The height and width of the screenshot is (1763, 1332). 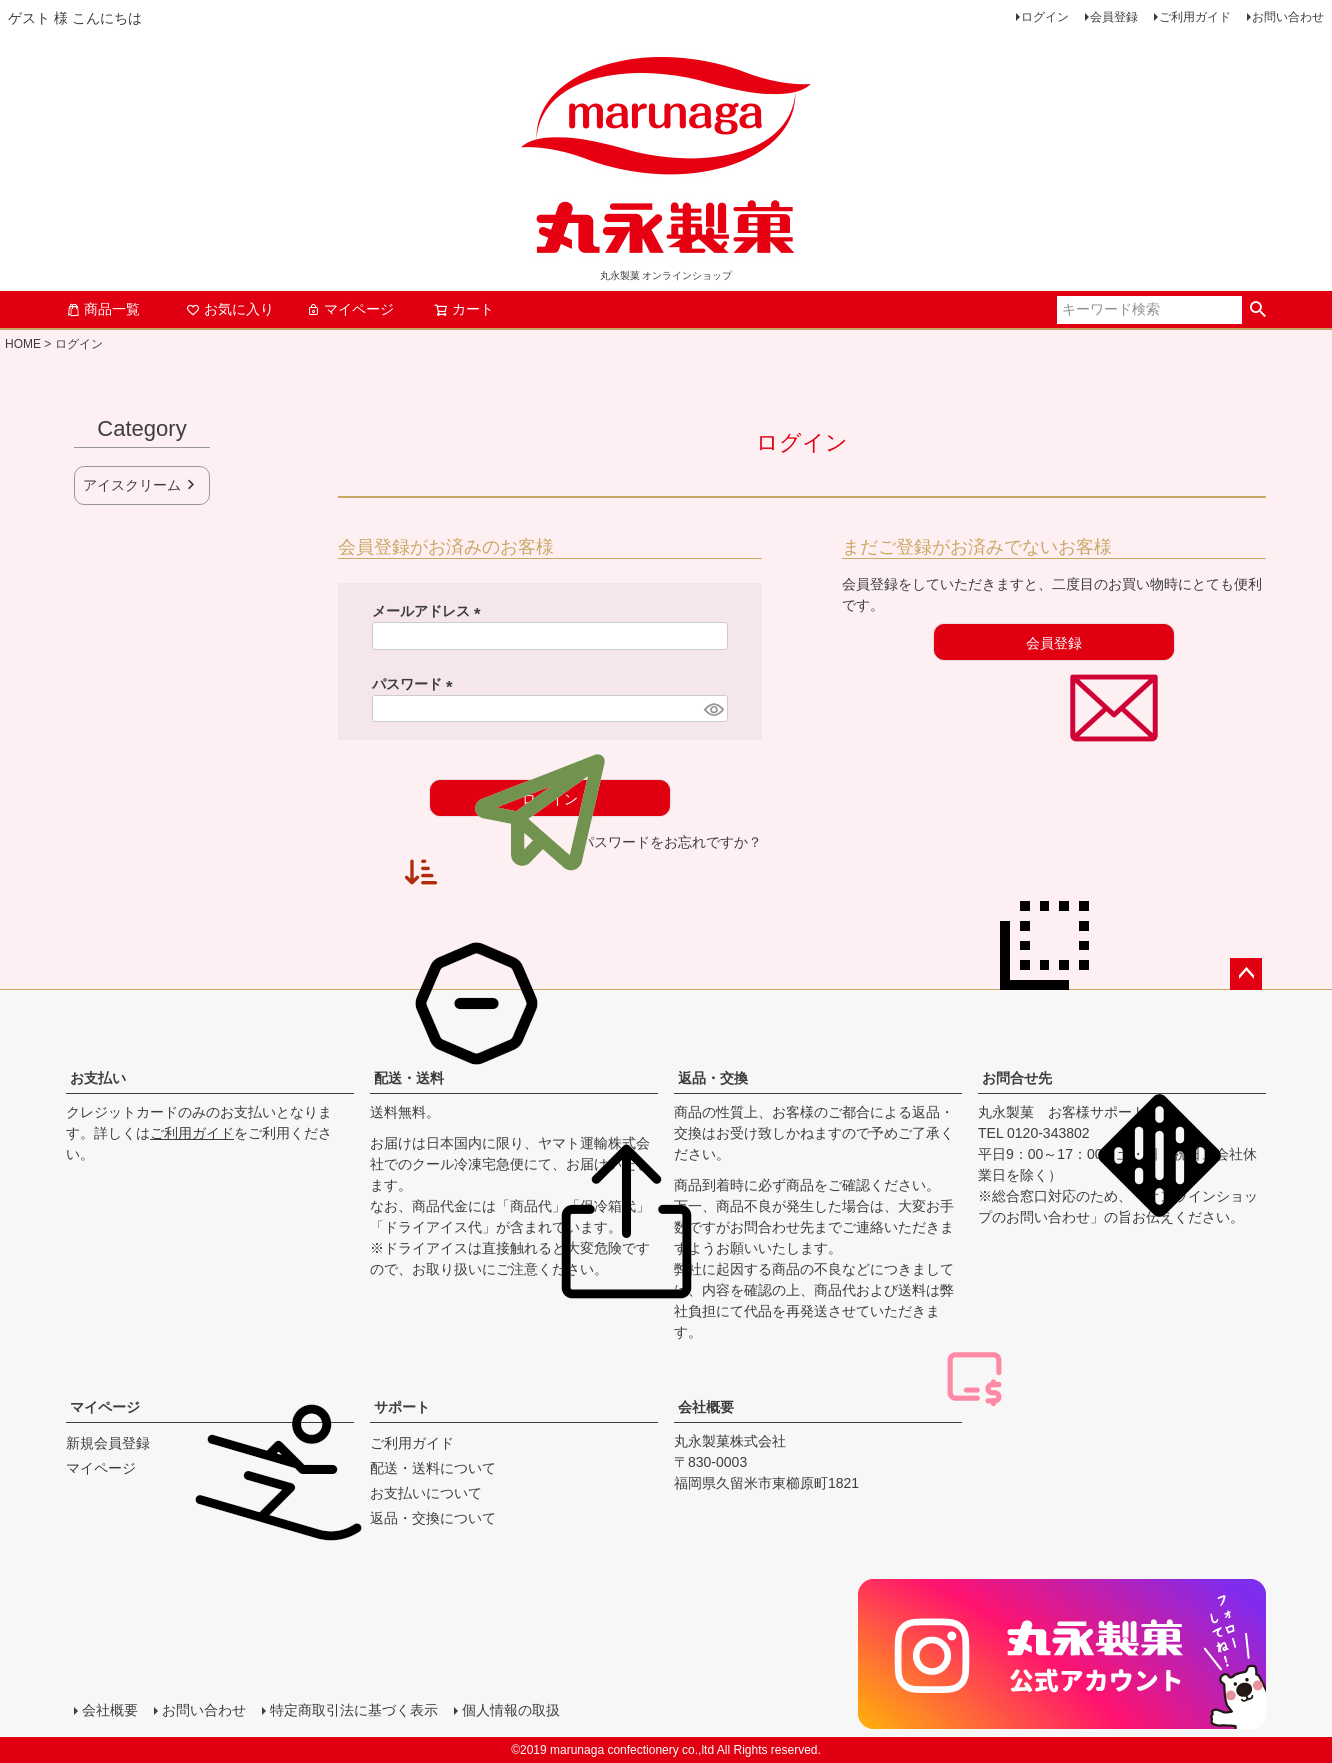 What do you see at coordinates (544, 814) in the screenshot?
I see `open Telegram messaging app` at bounding box center [544, 814].